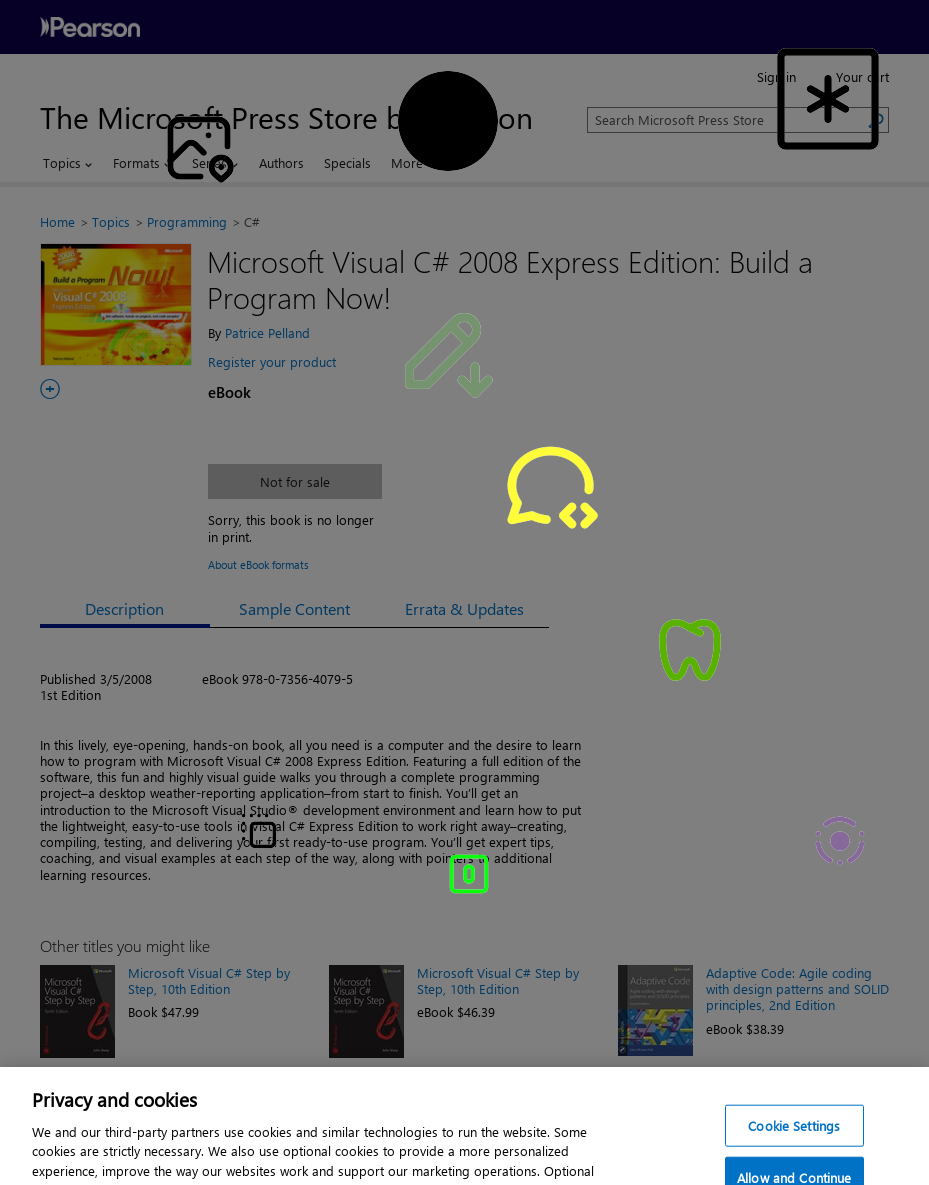 The height and width of the screenshot is (1185, 929). I want to click on view code snippets in chat, so click(550, 485).